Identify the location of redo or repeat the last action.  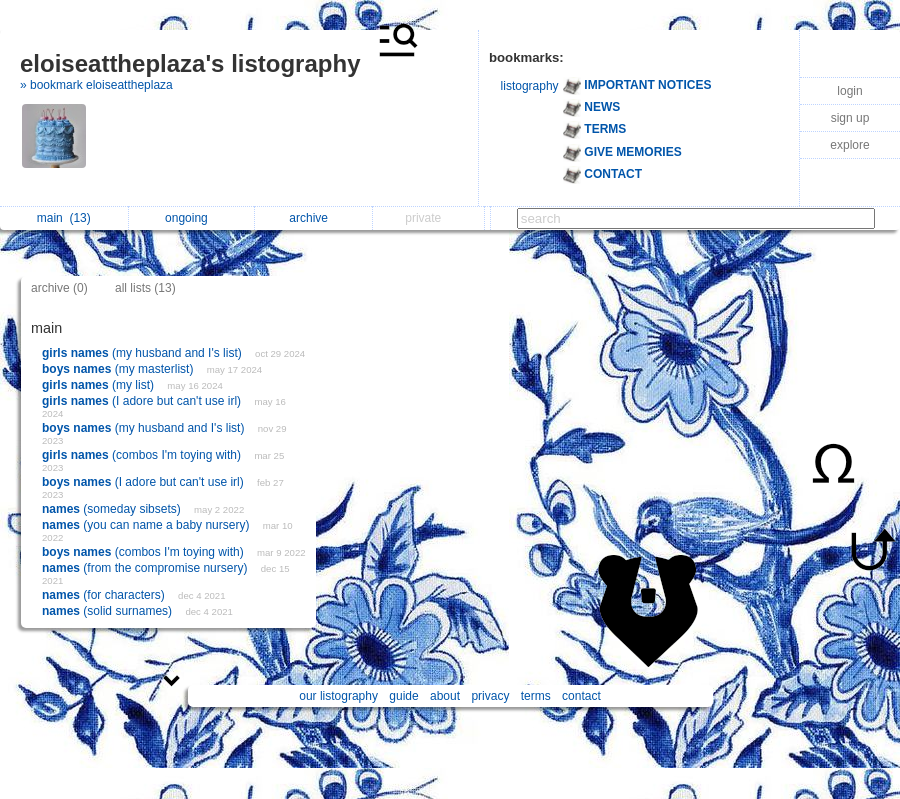
(871, 550).